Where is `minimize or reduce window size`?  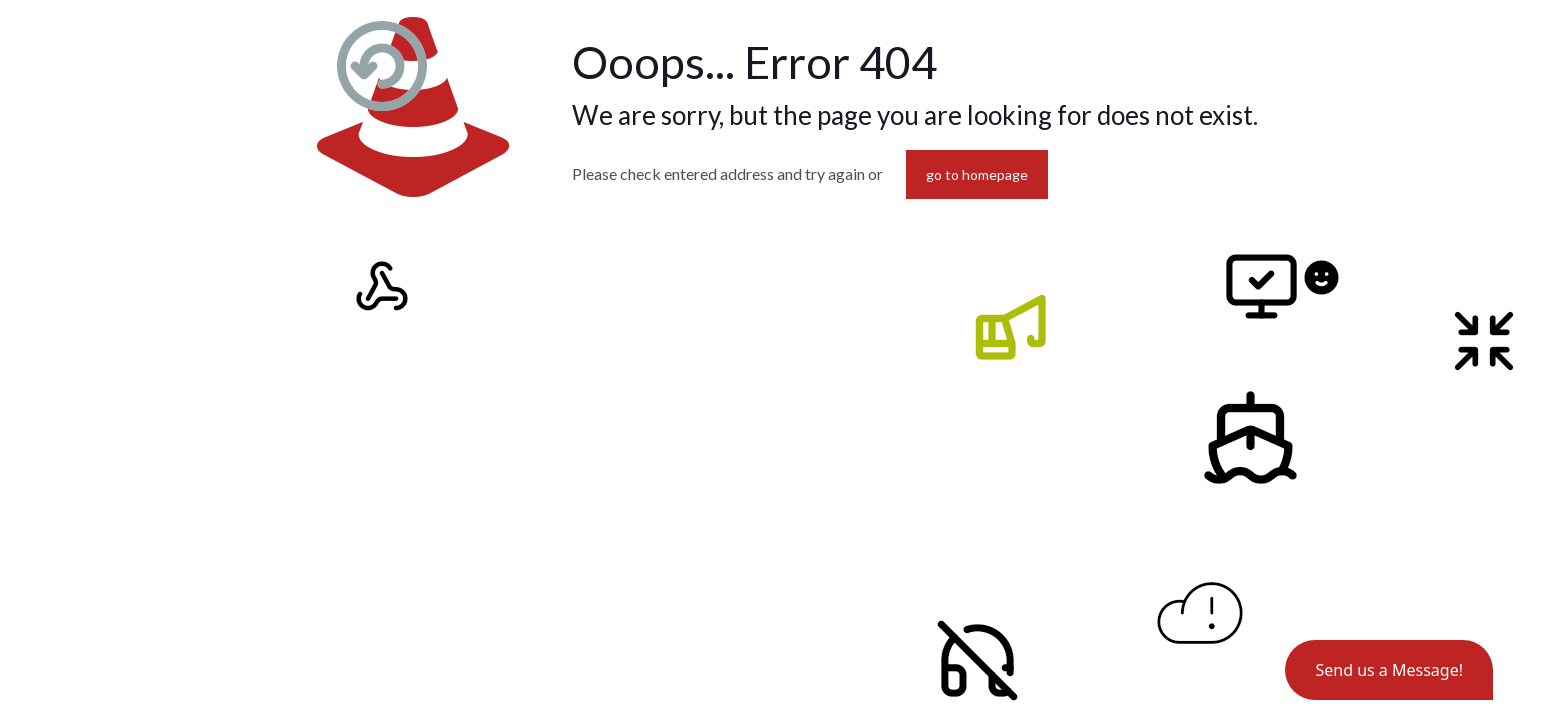
minimize or reduce window size is located at coordinates (1484, 341).